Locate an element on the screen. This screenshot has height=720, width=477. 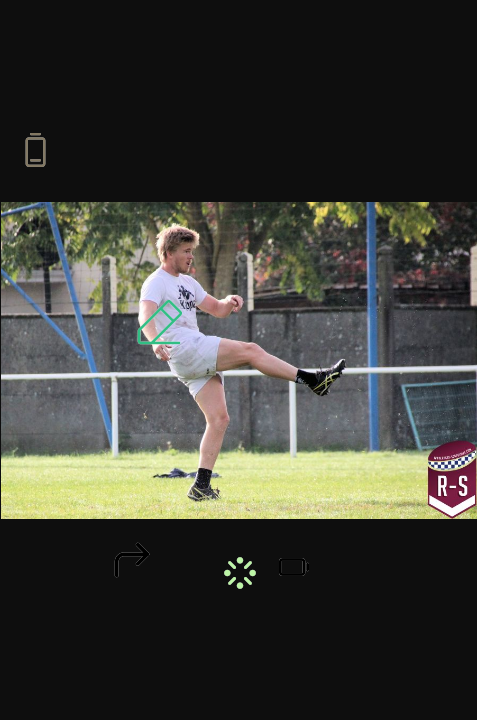
open steam gaming platform is located at coordinates (240, 573).